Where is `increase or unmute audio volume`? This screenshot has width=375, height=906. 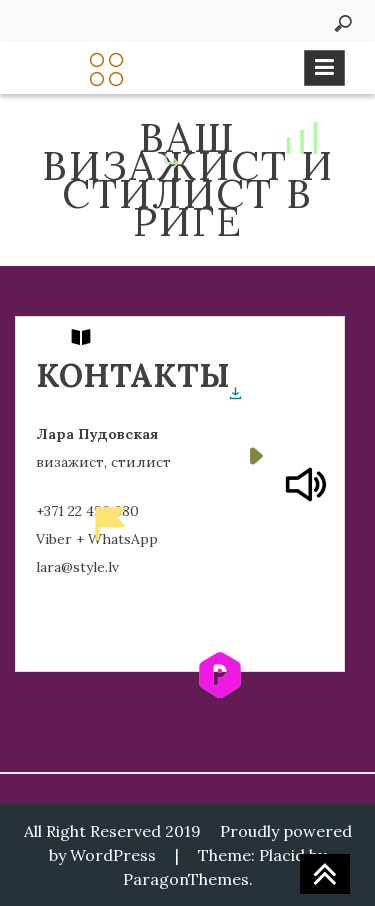
increase or unmute audio volume is located at coordinates (305, 484).